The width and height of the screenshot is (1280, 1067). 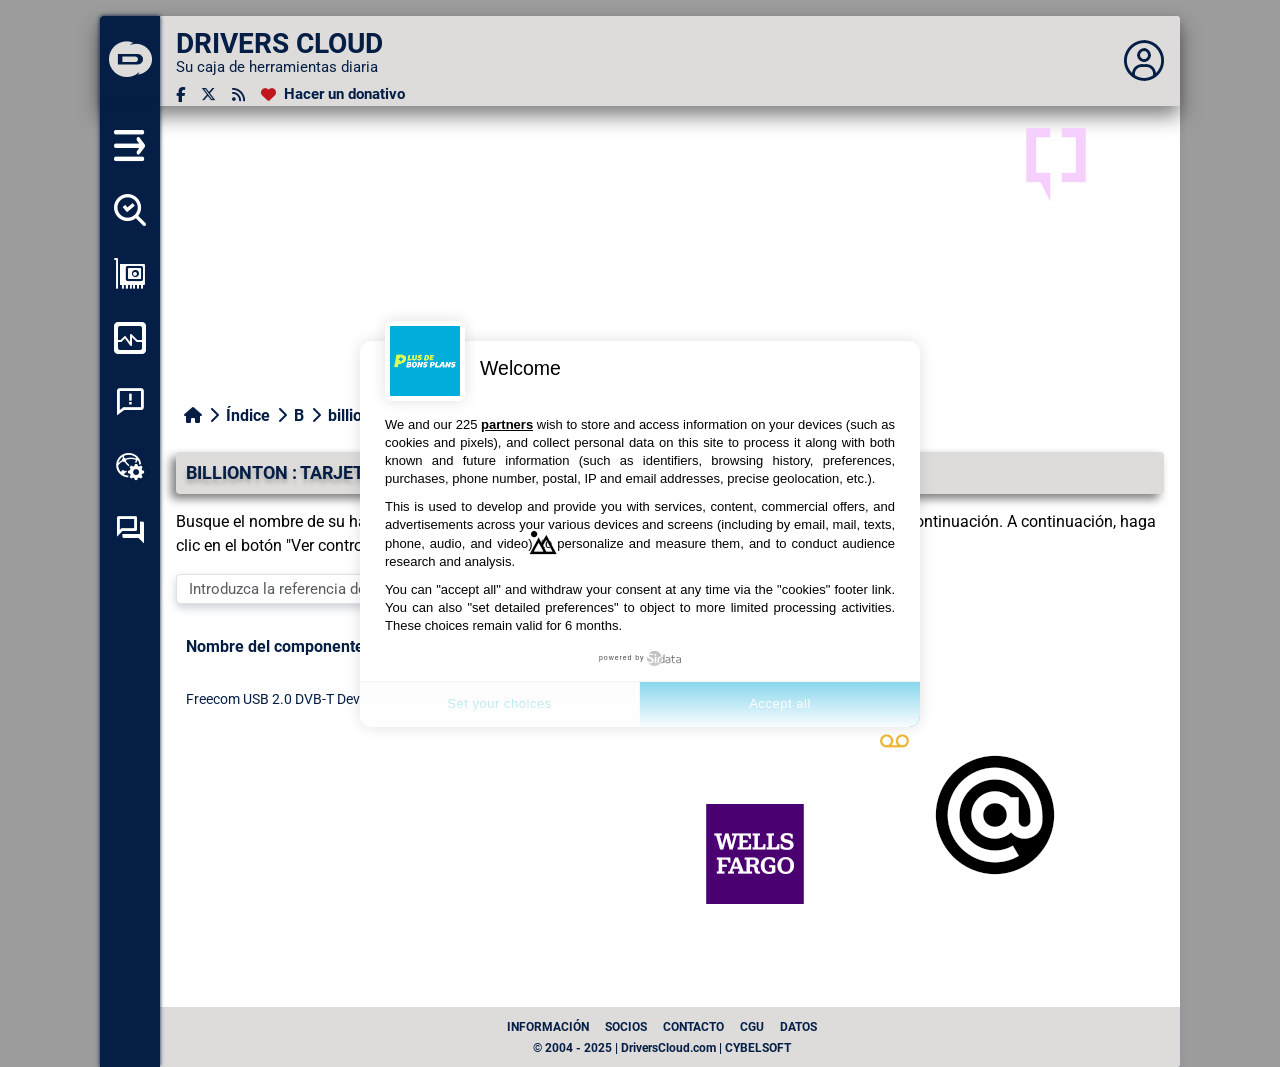 What do you see at coordinates (995, 815) in the screenshot?
I see `compose a new email` at bounding box center [995, 815].